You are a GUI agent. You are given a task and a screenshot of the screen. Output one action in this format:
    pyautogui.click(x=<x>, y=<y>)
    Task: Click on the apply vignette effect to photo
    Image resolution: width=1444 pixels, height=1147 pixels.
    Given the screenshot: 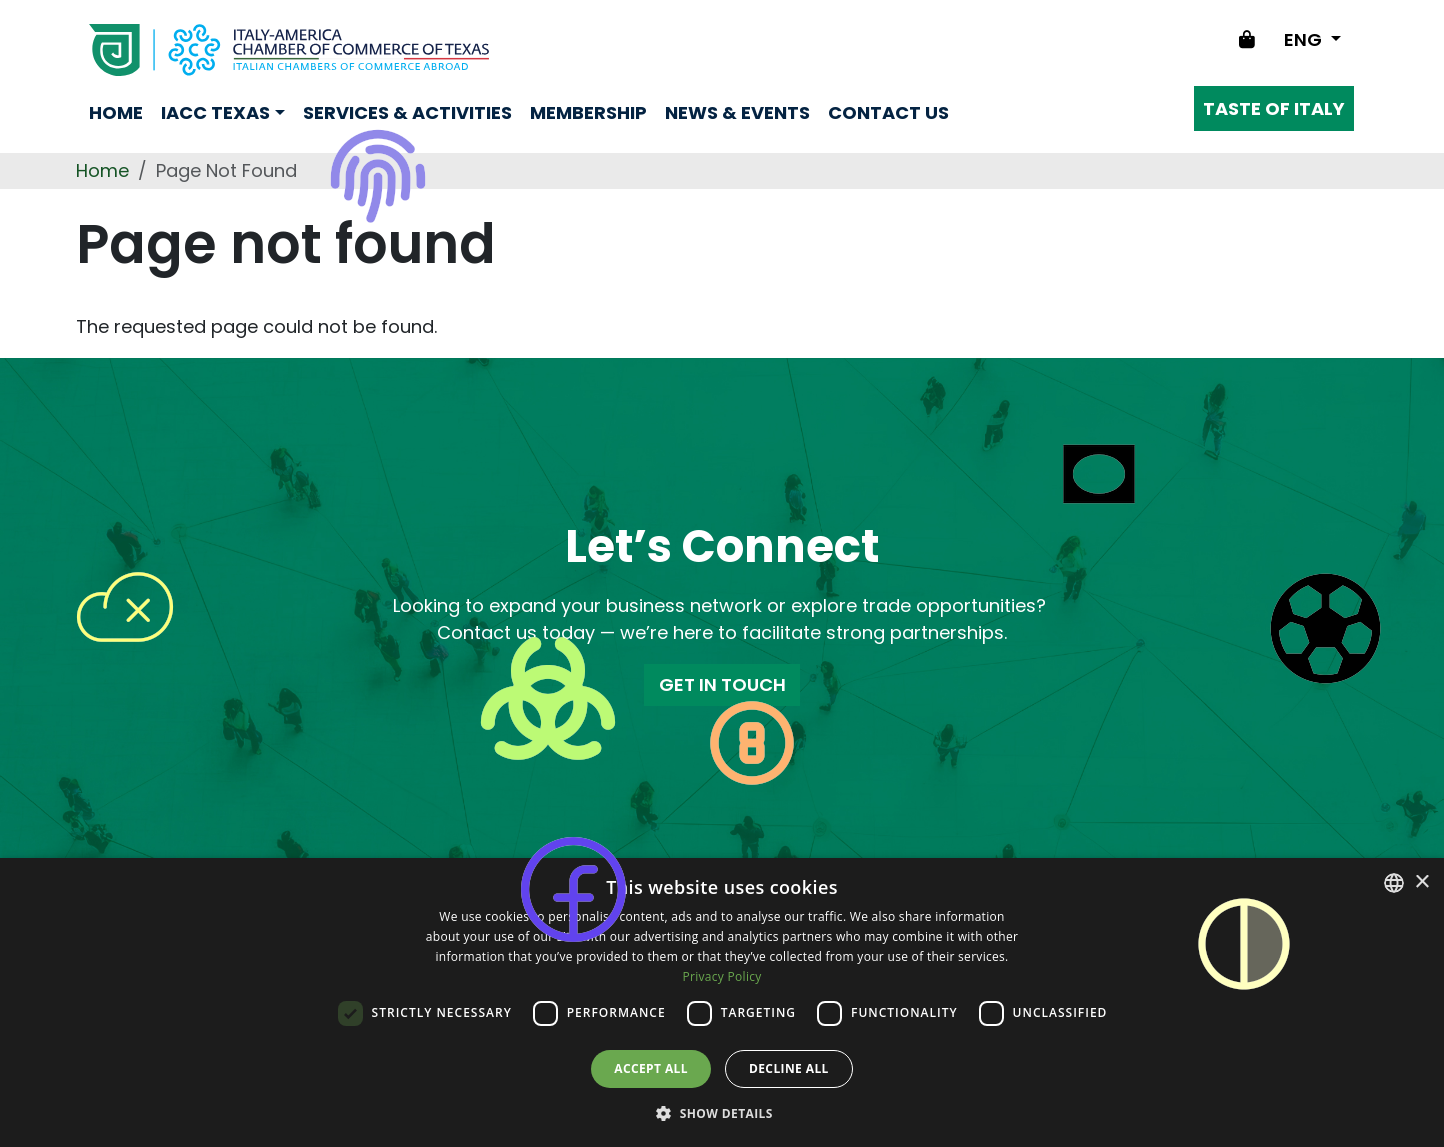 What is the action you would take?
    pyautogui.click(x=1099, y=474)
    